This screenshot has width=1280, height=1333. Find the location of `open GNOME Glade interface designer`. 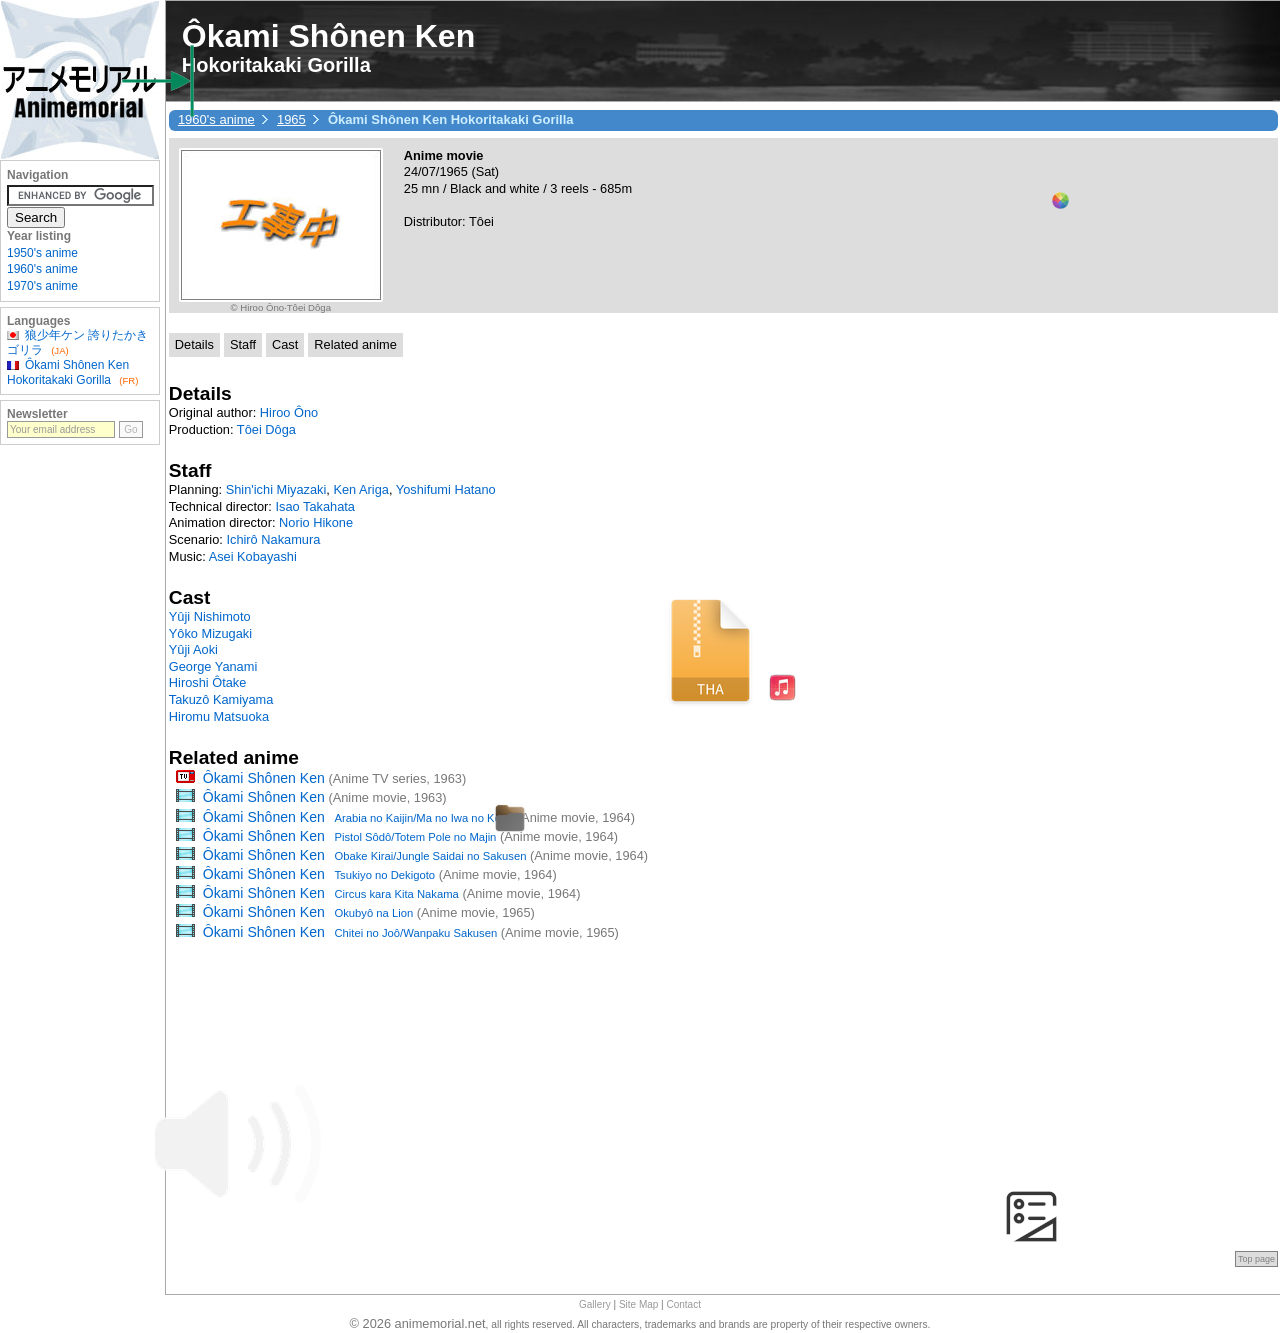

open GNOME Glade interface designer is located at coordinates (1031, 1216).